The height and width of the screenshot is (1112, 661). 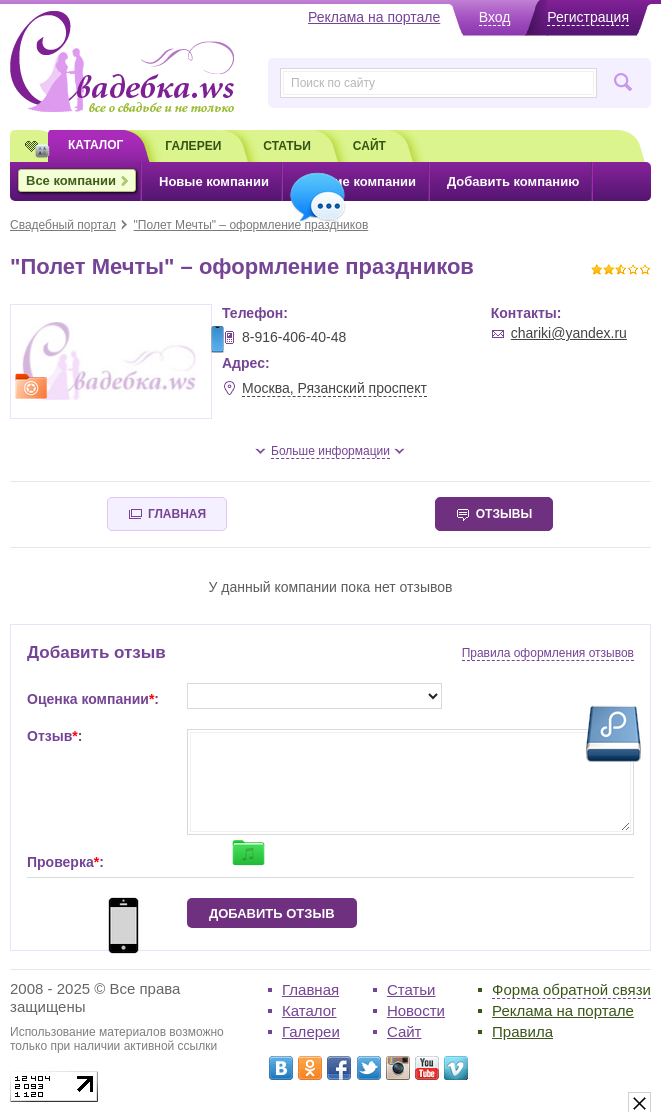 I want to click on open corona sdk project folder, so click(x=31, y=387).